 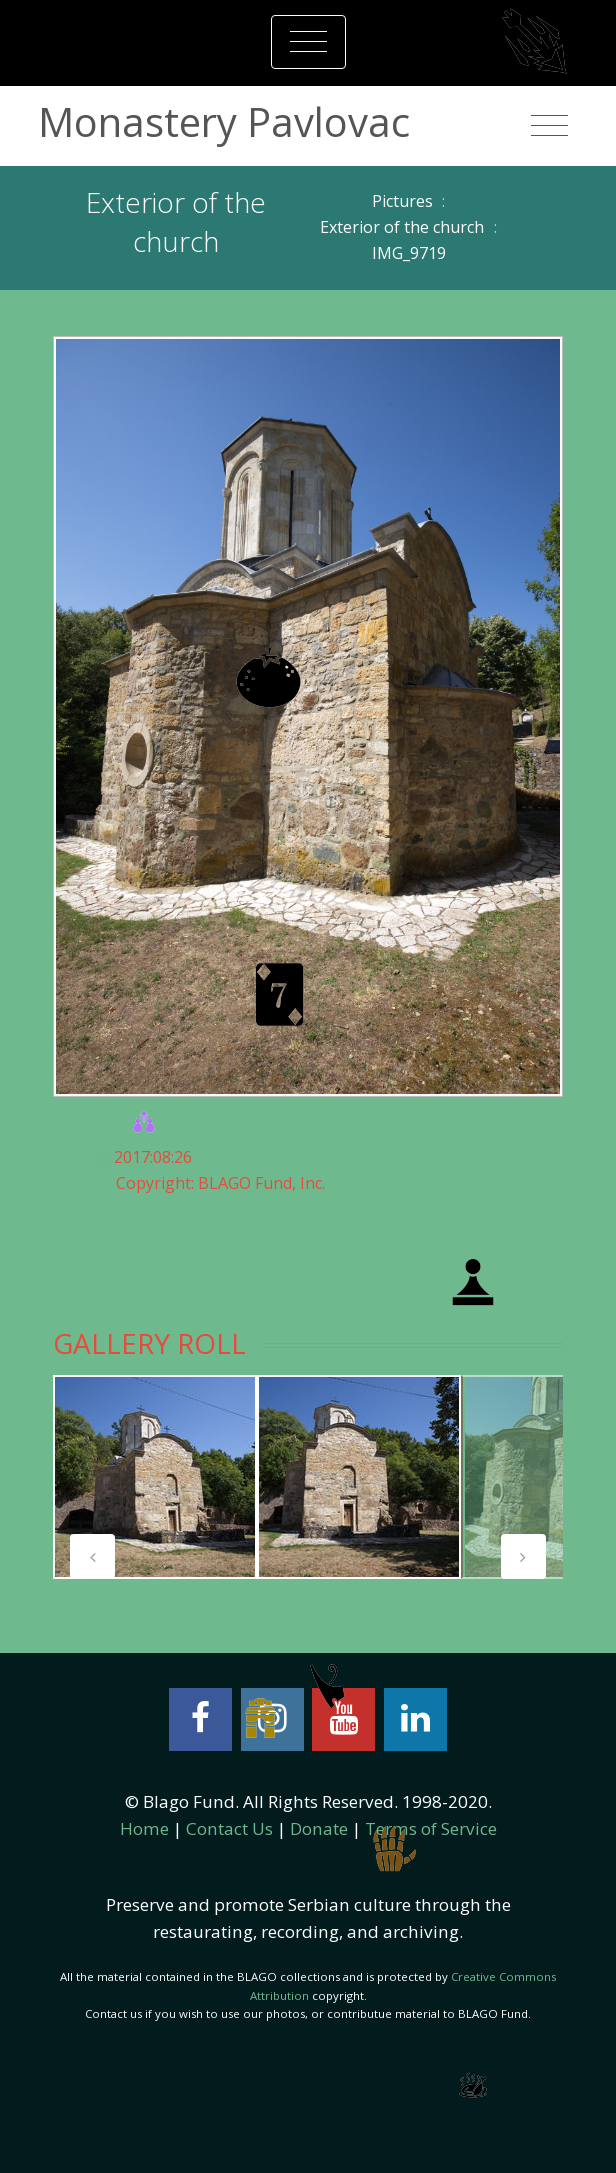 I want to click on view roasted chicken recipe, so click(x=473, y=2085).